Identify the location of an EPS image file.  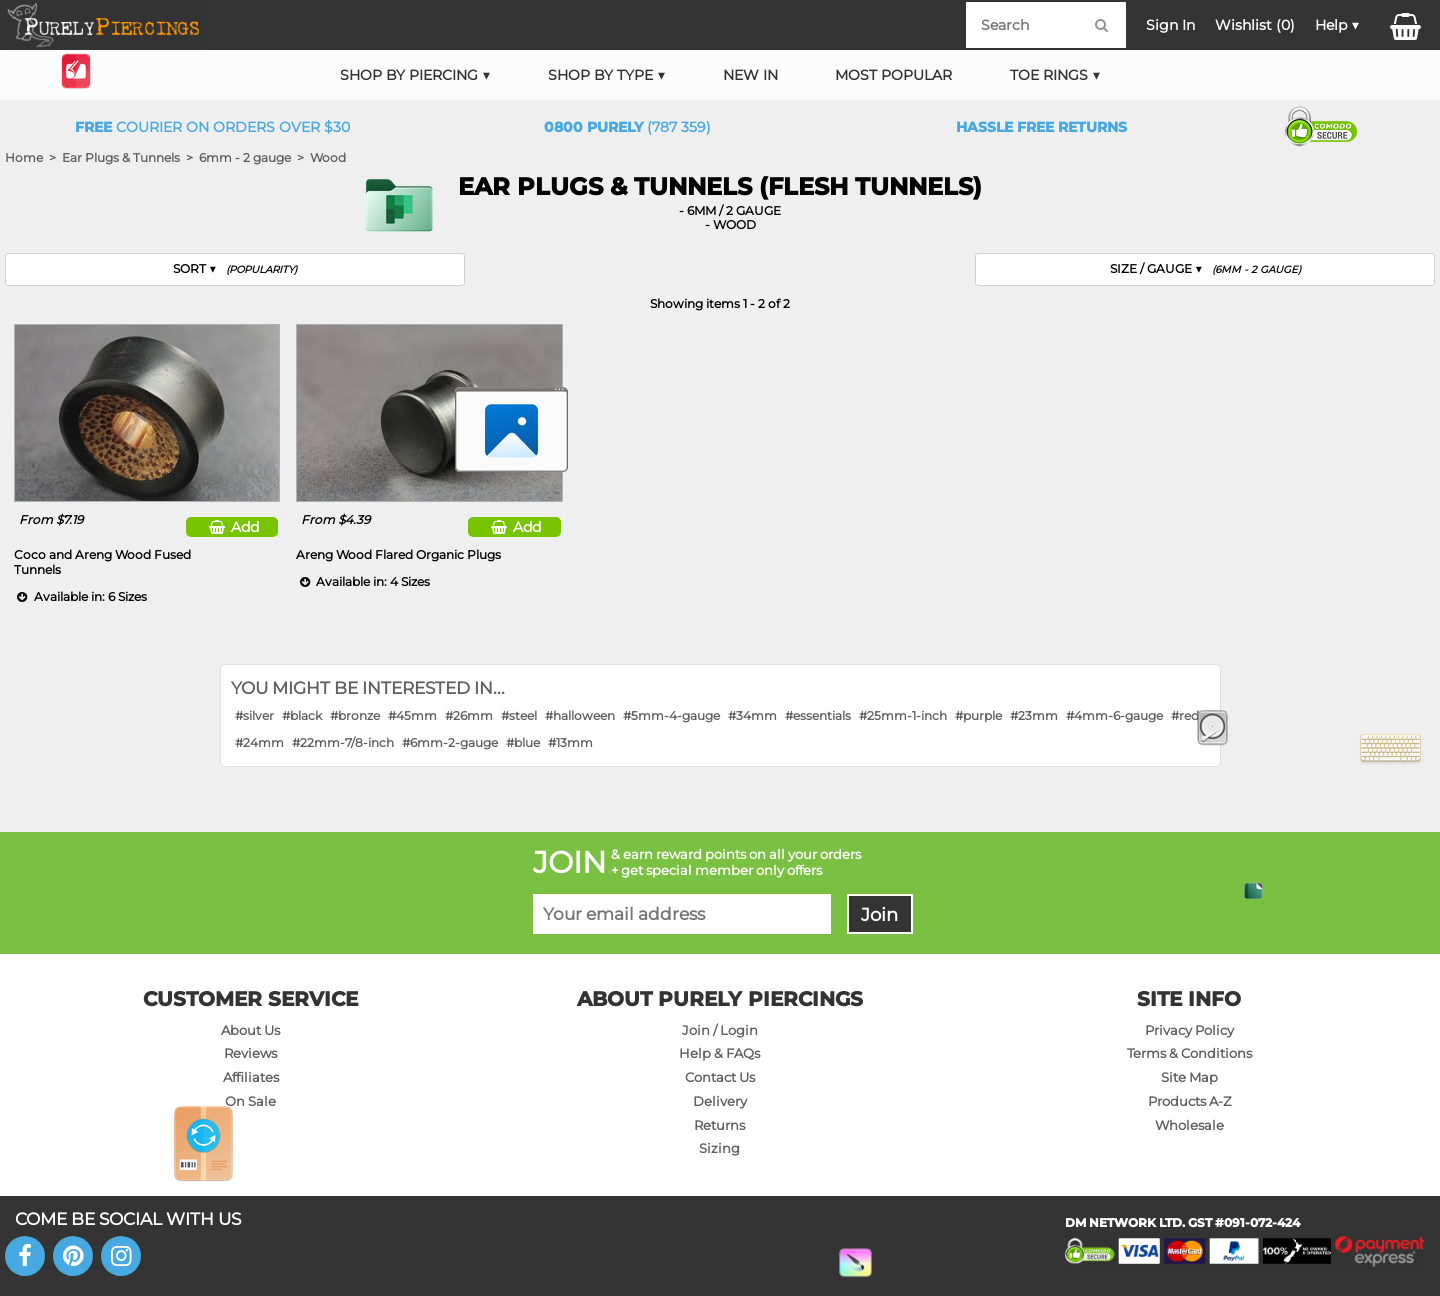
(76, 71).